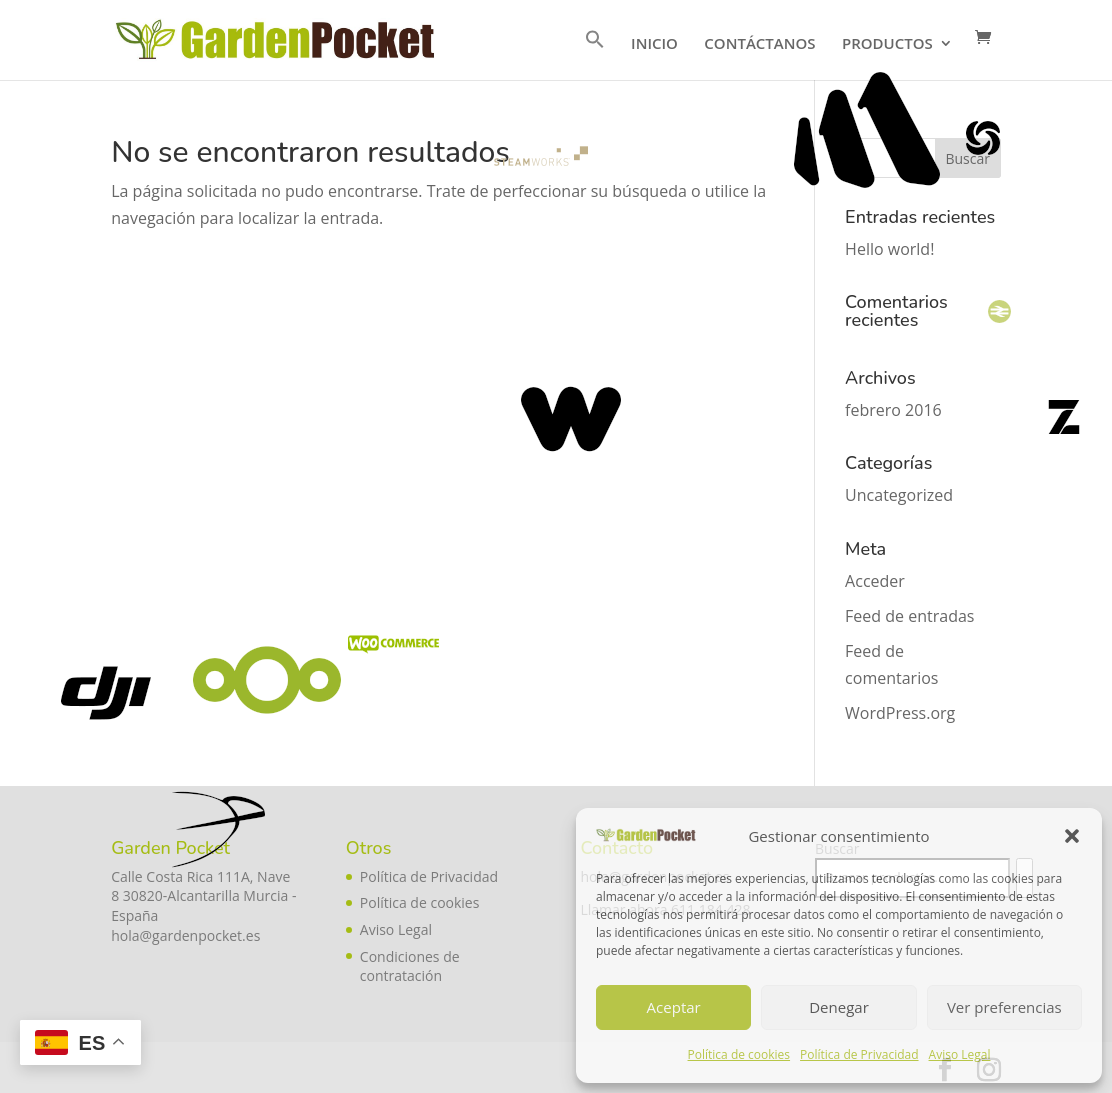 The width and height of the screenshot is (1112, 1093). Describe the element at coordinates (1064, 417) in the screenshot. I see `OpenZeppelin brand logo` at that location.